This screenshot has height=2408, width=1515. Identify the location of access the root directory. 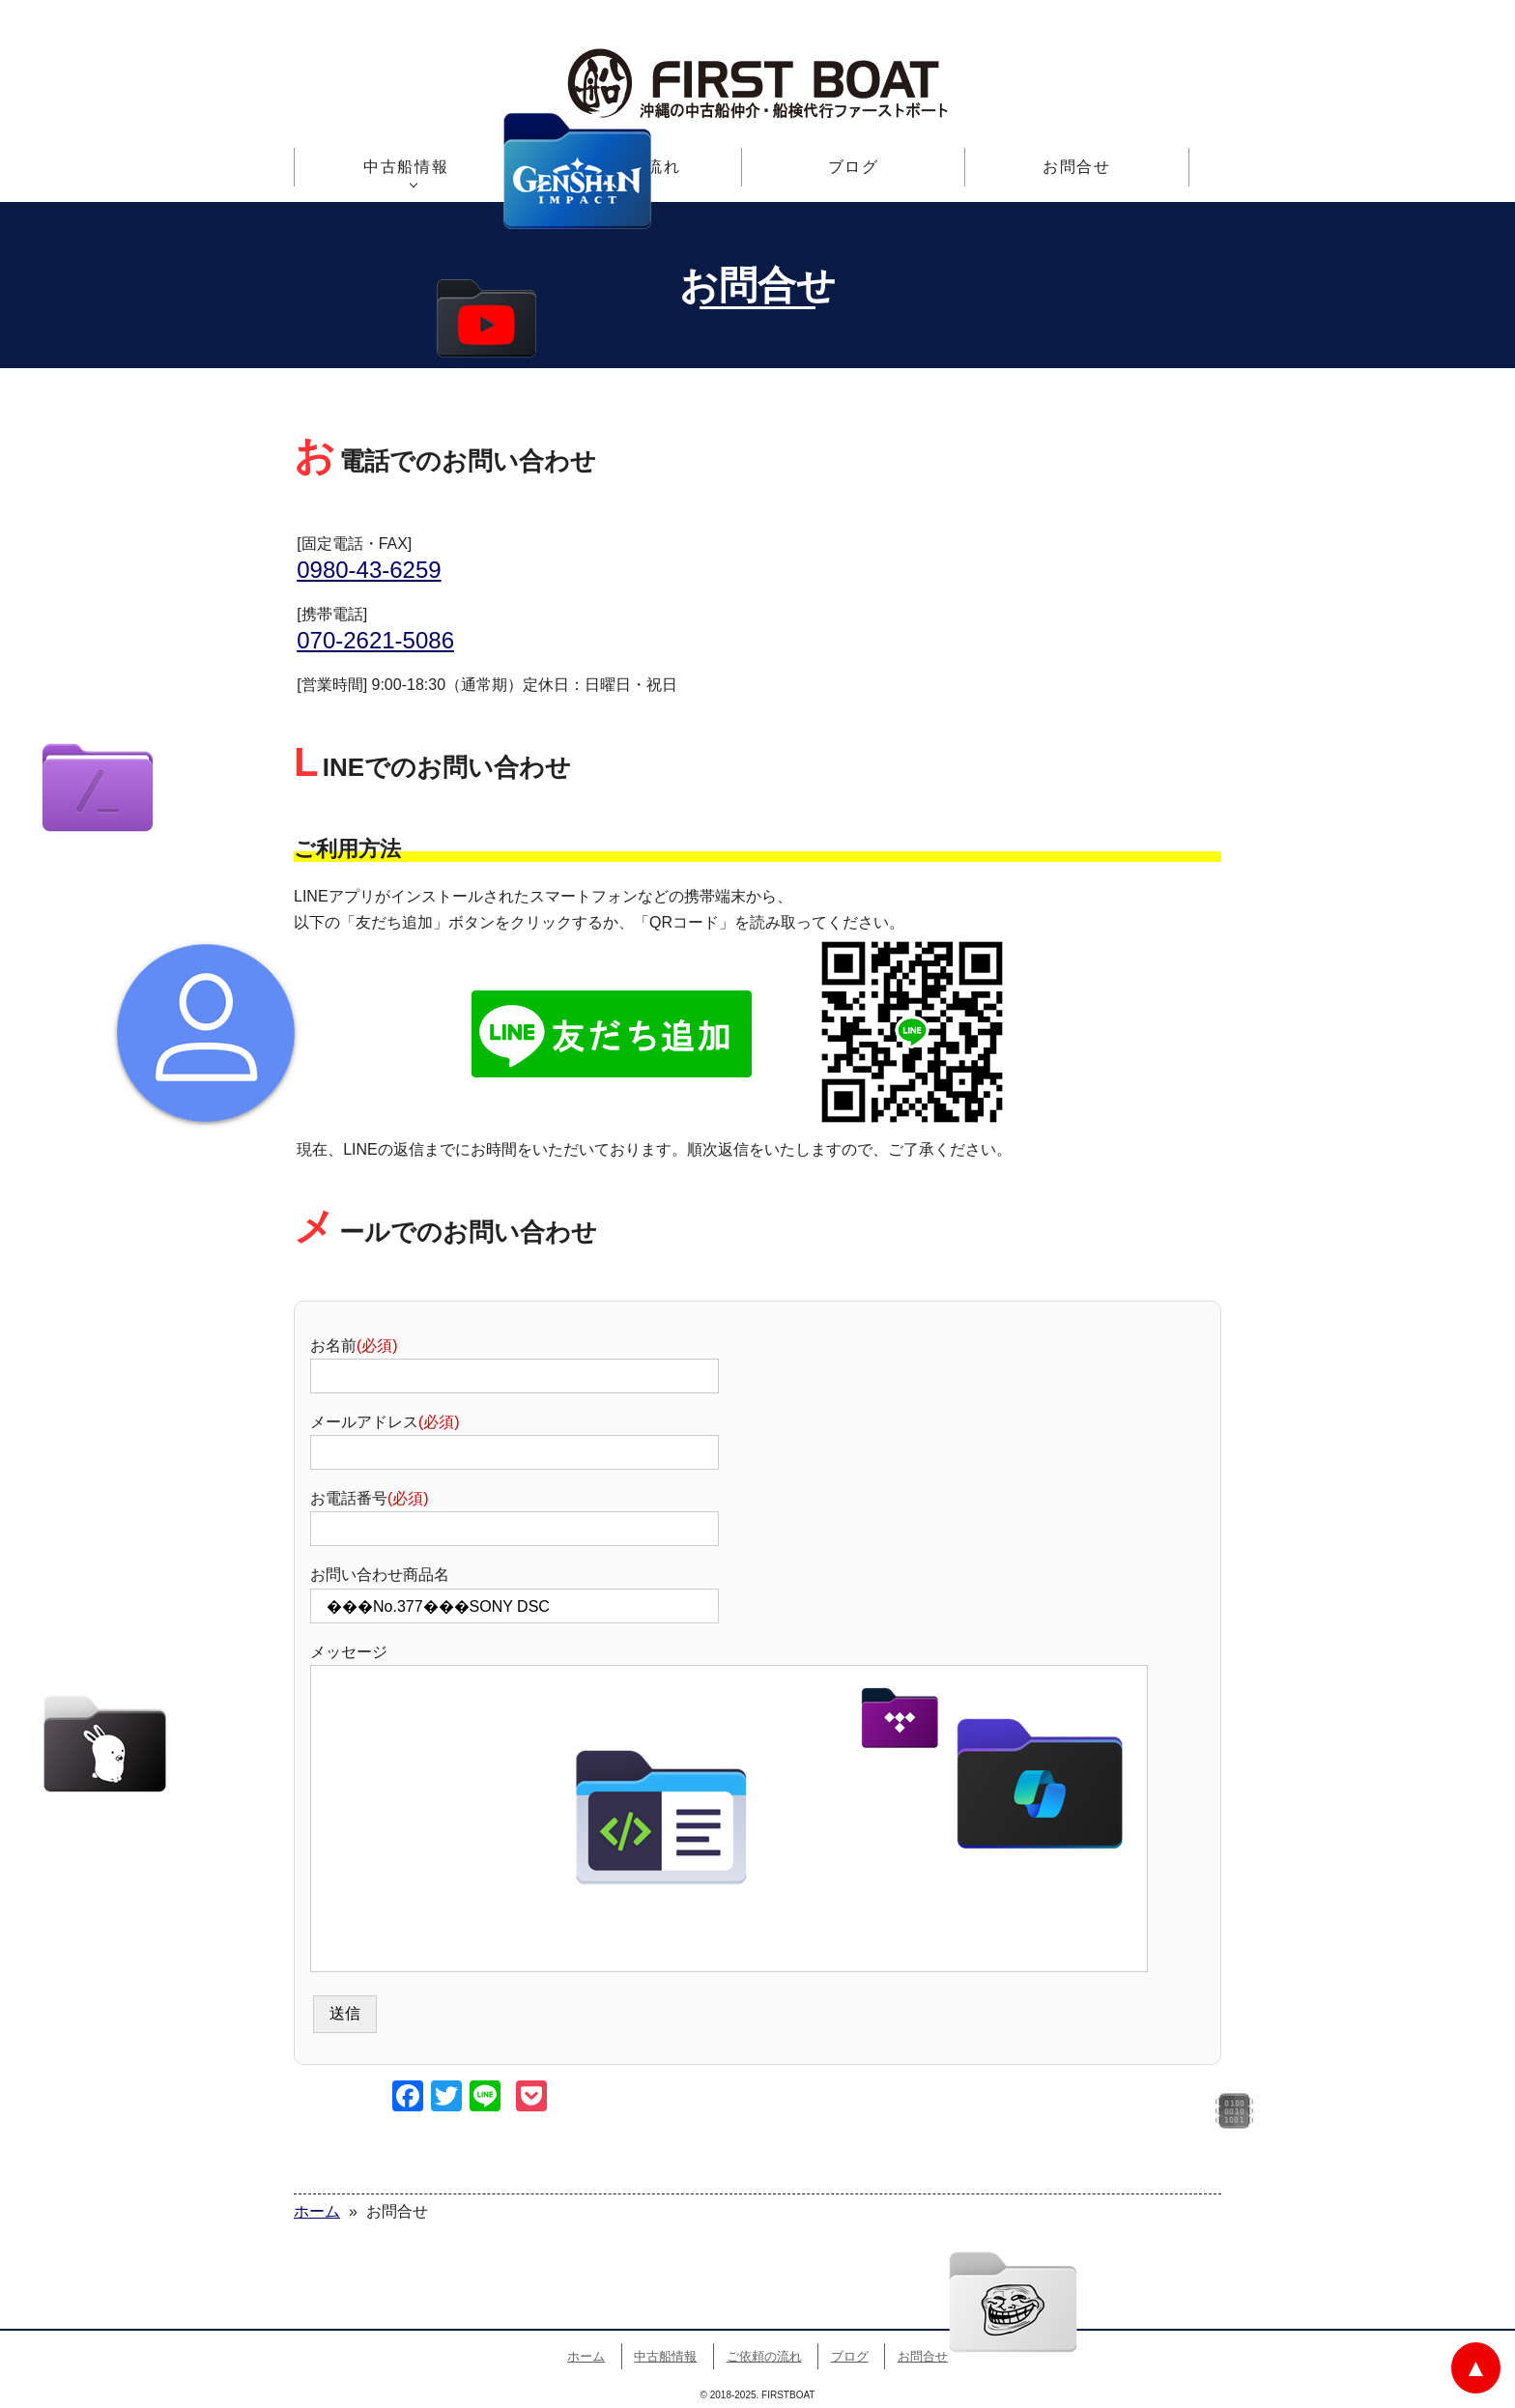
(98, 788).